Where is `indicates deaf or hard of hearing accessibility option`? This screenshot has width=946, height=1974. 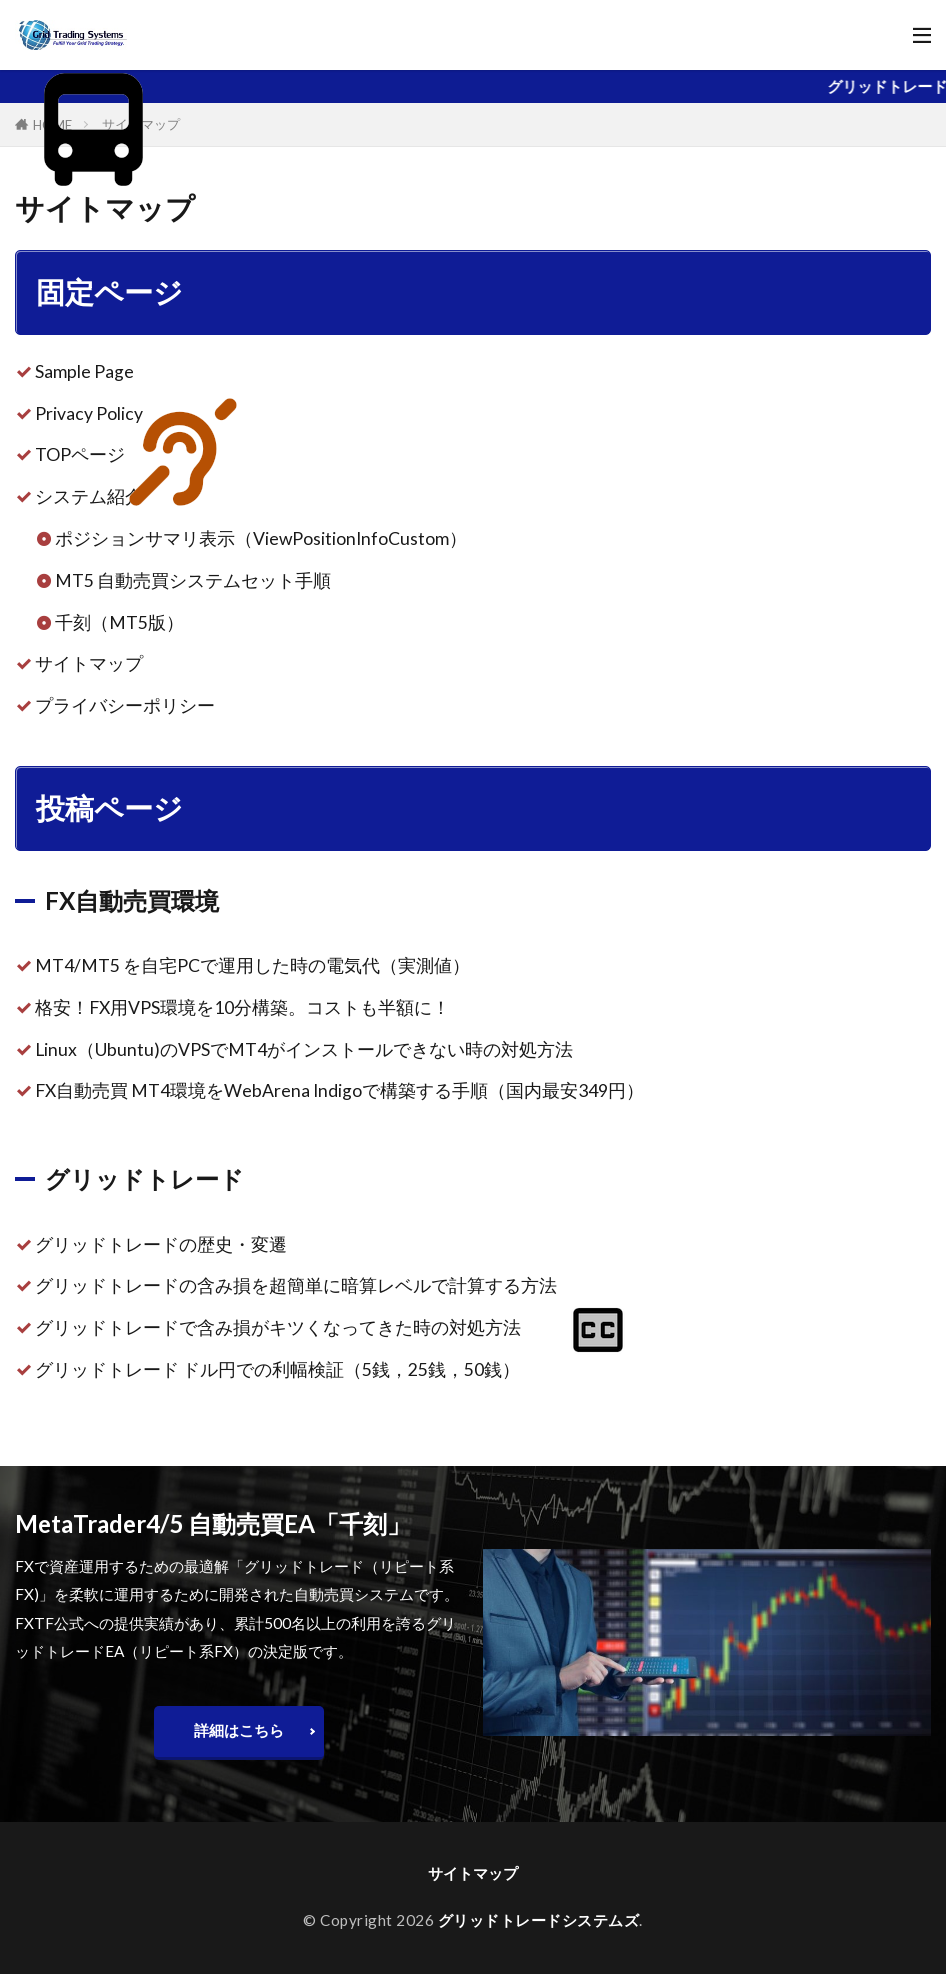
indicates deaf or hard of hearing accessibility option is located at coordinates (183, 452).